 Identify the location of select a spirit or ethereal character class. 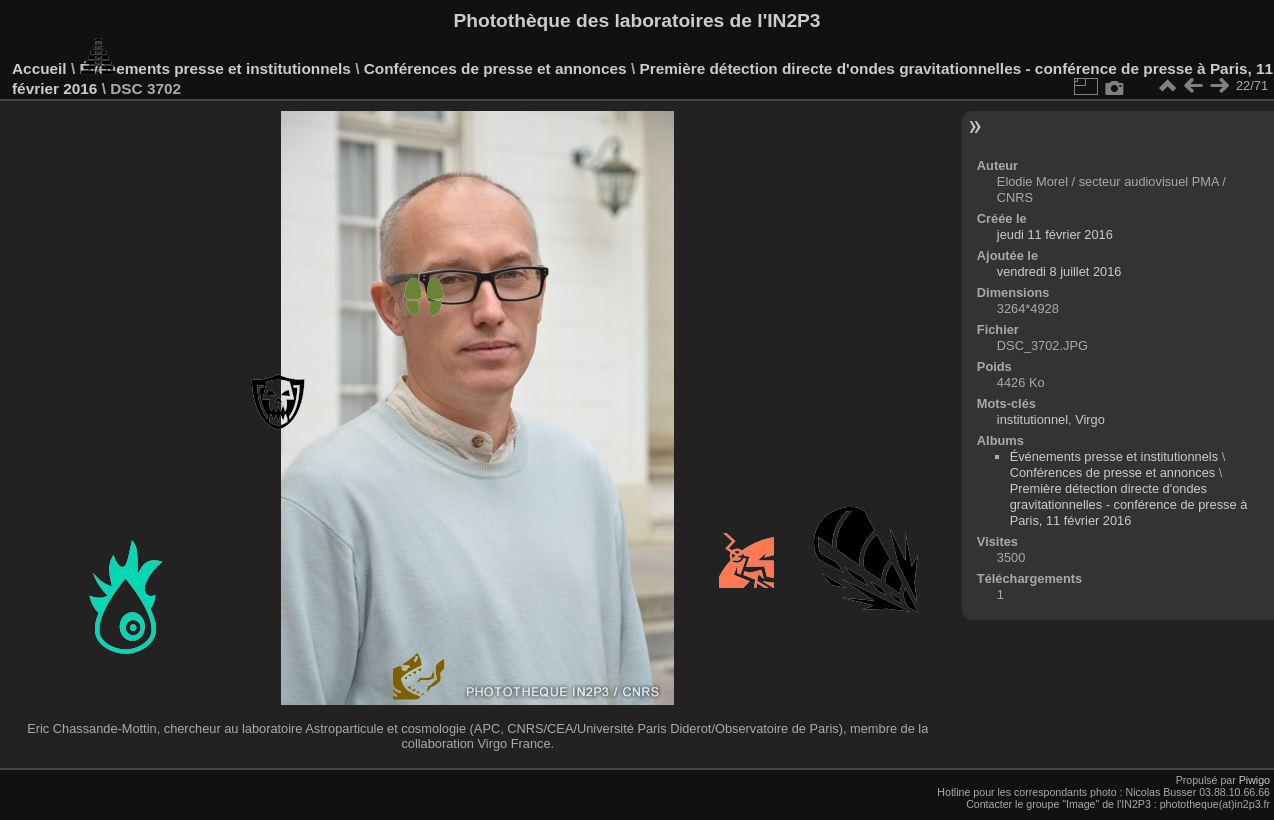
(126, 597).